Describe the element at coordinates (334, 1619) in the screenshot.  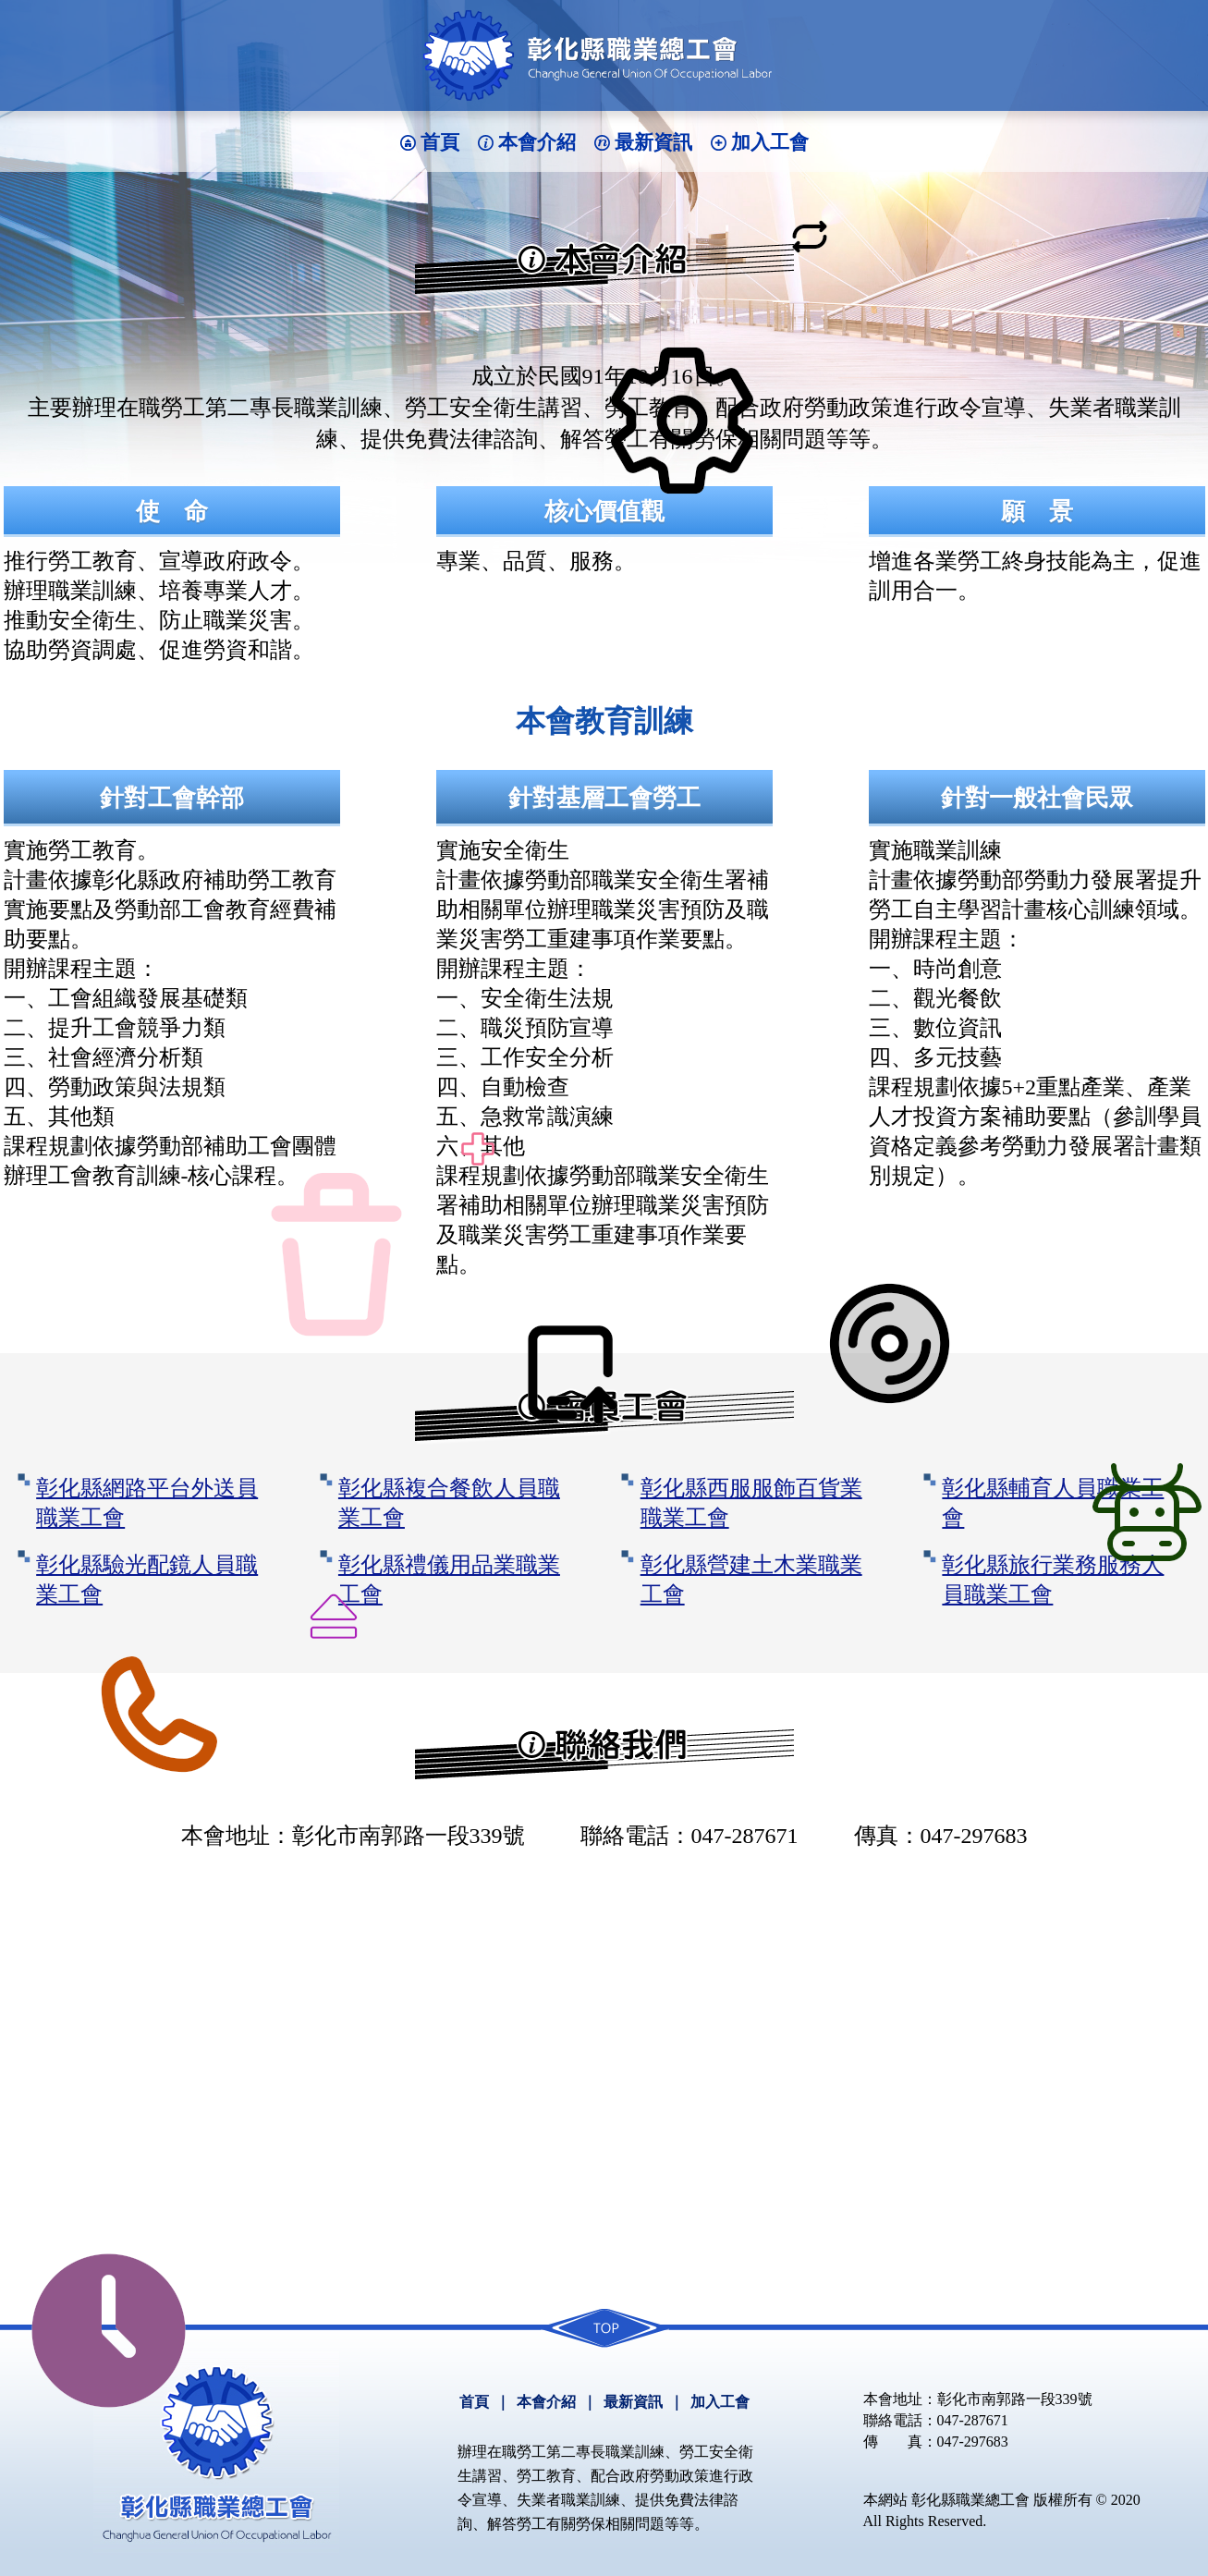
I see `eject media or disc` at that location.